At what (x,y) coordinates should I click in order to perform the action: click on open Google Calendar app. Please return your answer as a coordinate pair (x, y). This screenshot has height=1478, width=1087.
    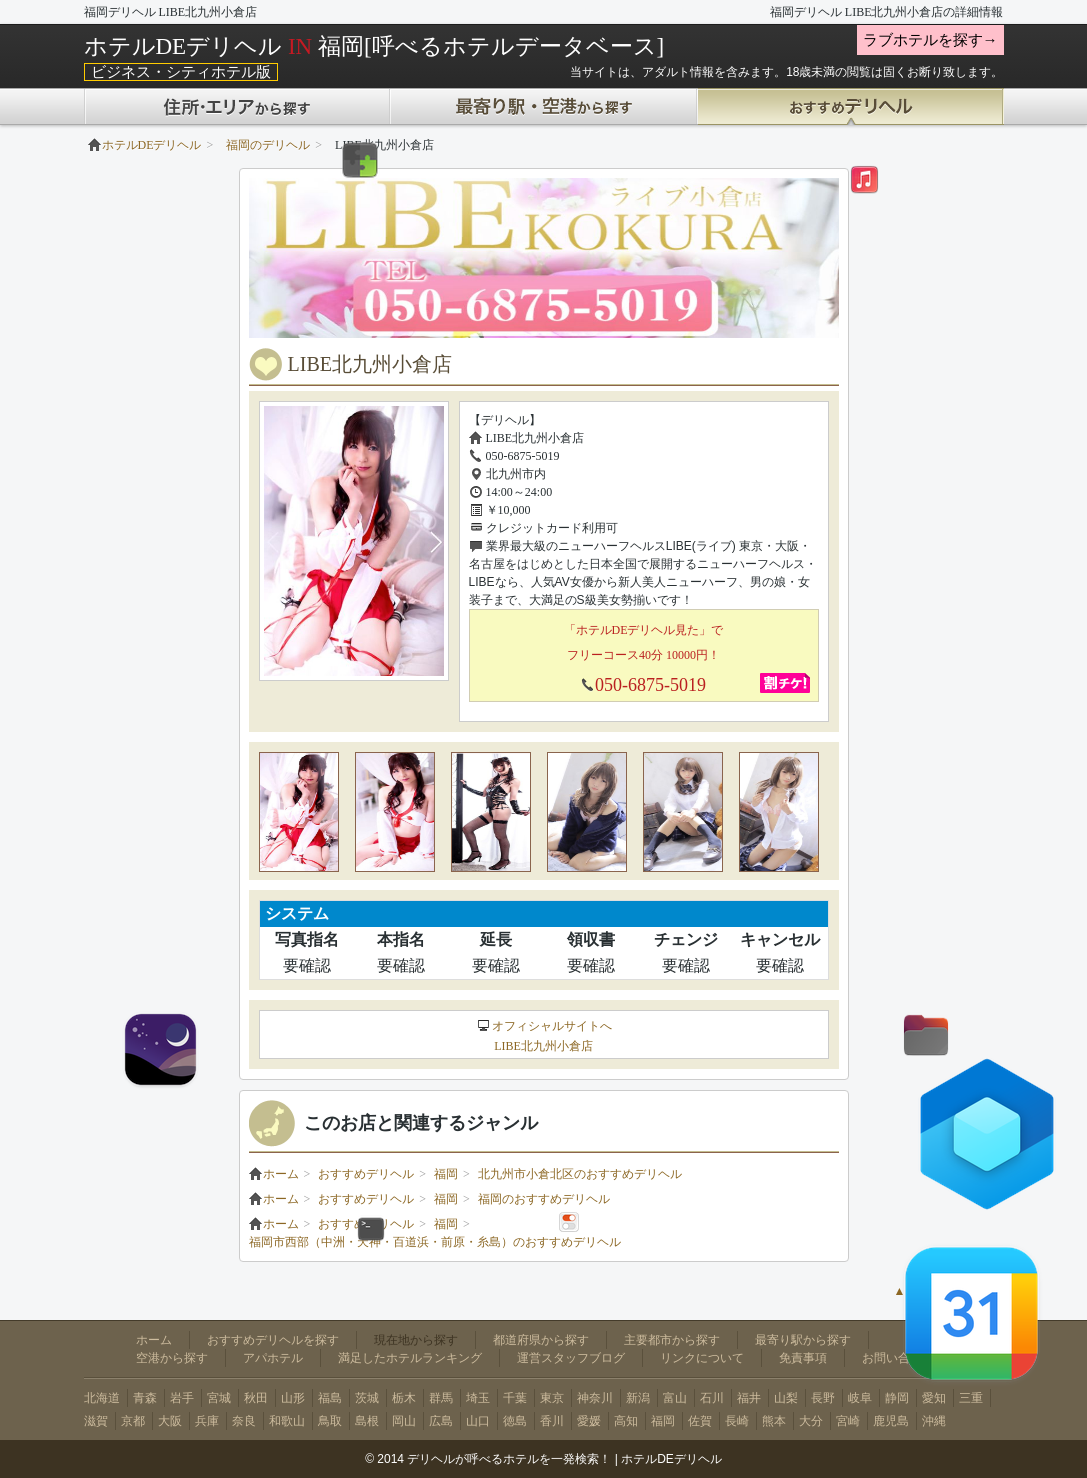
    Looking at the image, I should click on (971, 1313).